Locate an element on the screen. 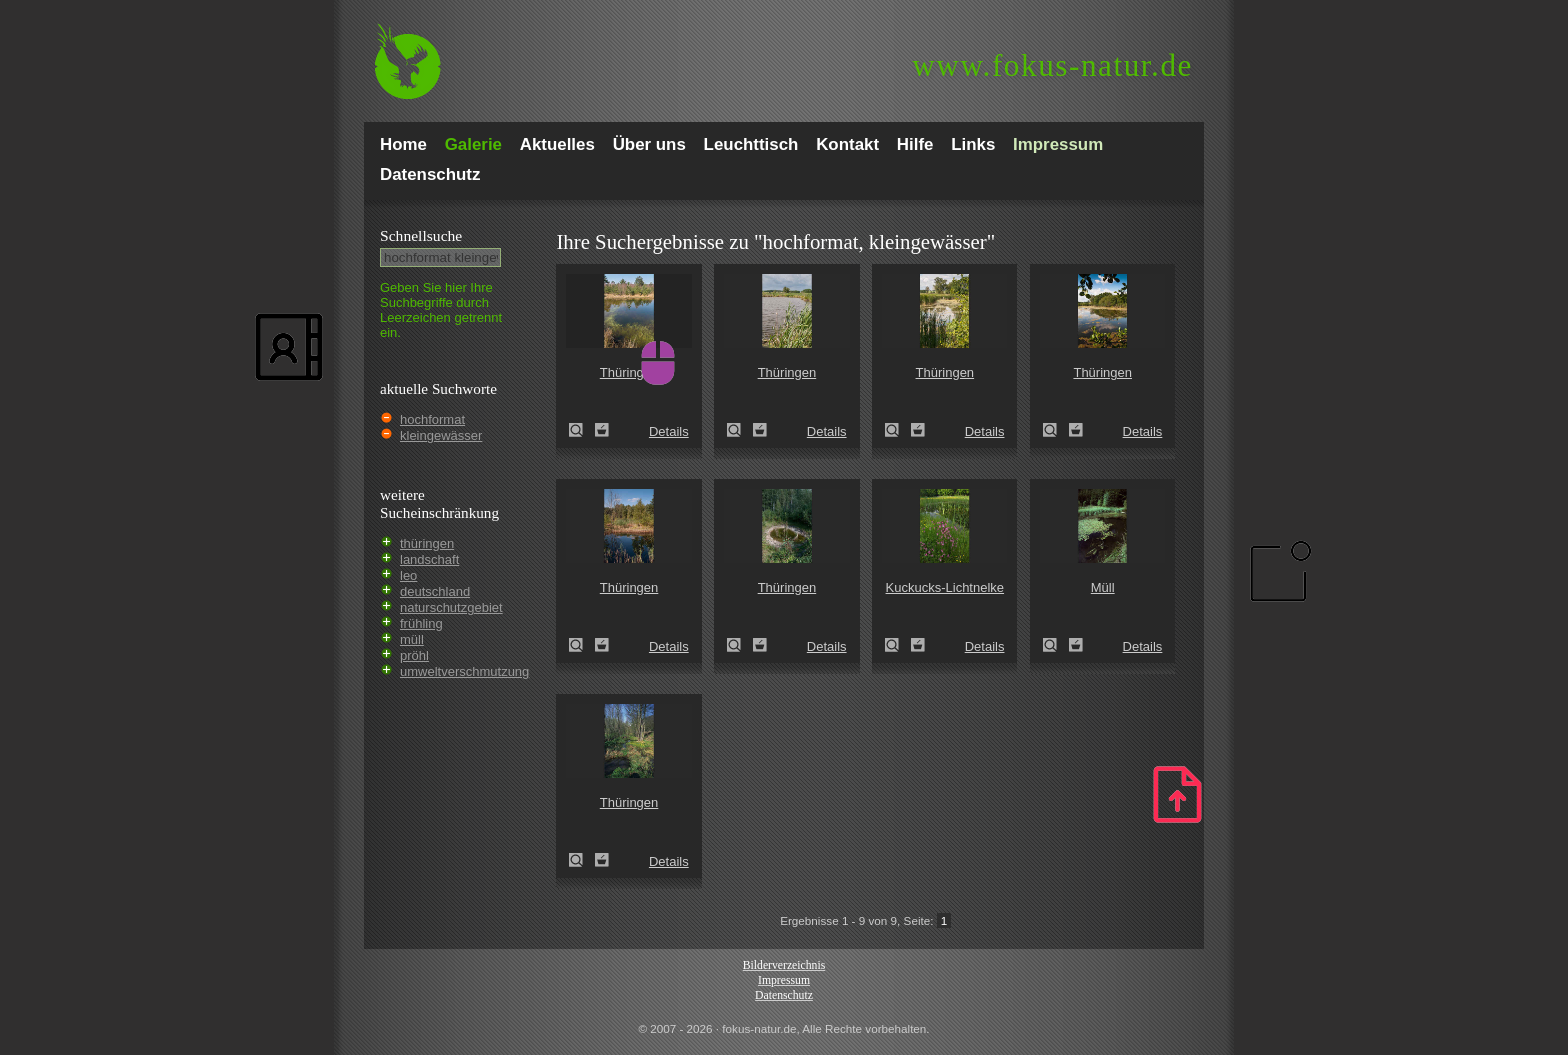 The image size is (1568, 1055). view notifications is located at coordinates (1279, 572).